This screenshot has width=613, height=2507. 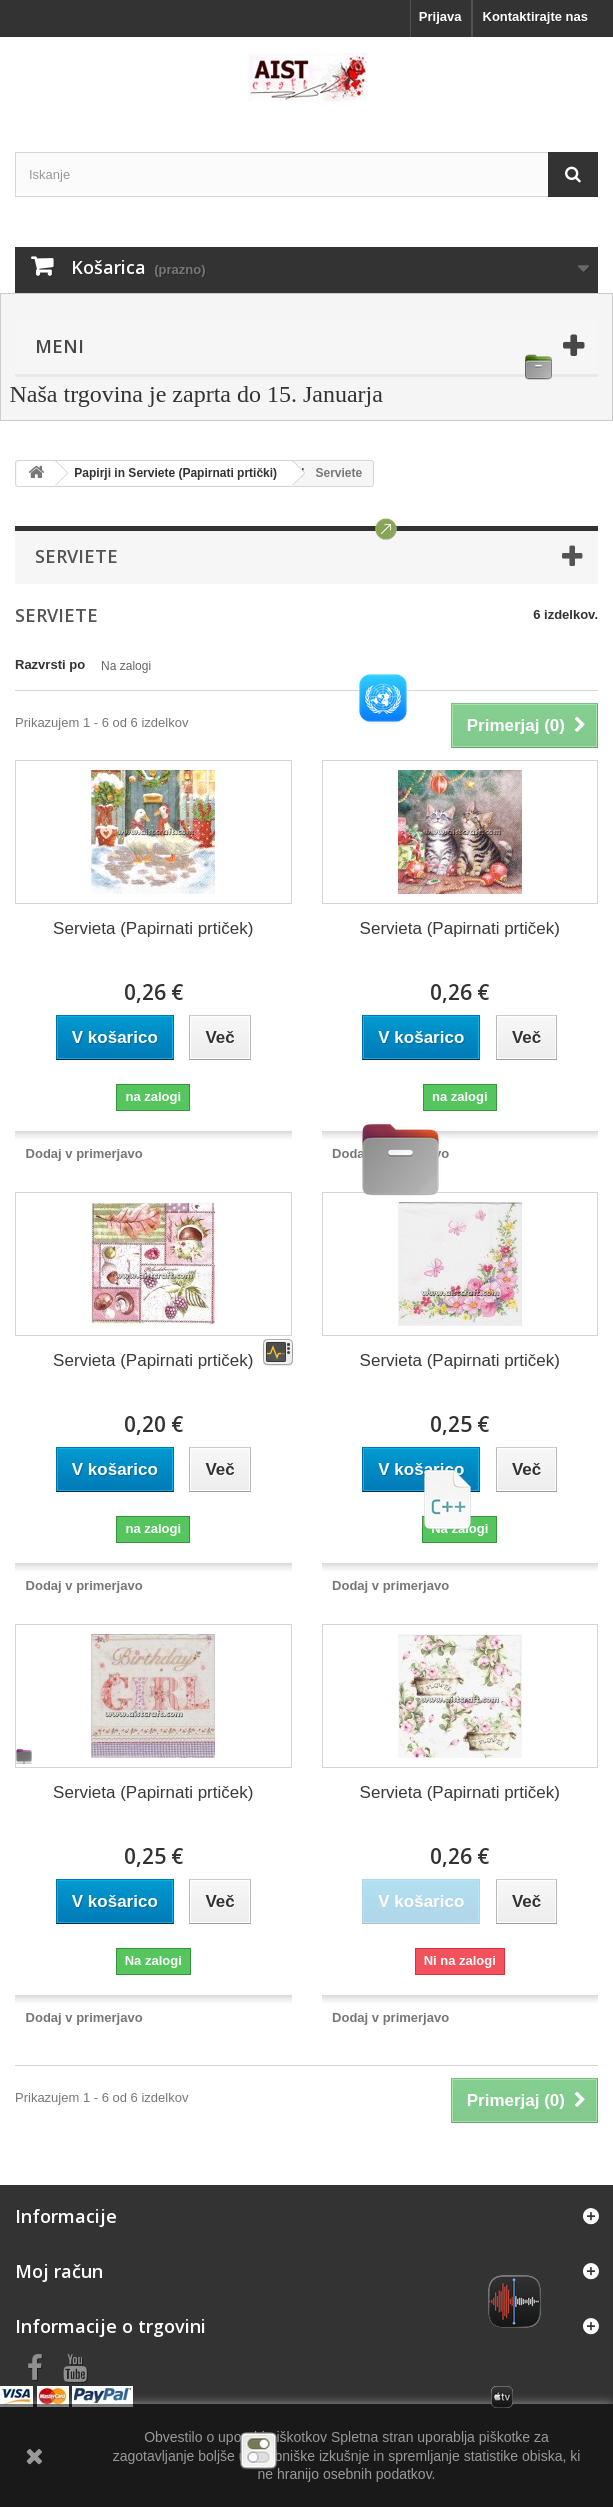 What do you see at coordinates (514, 2301) in the screenshot?
I see `open the sound recorder app` at bounding box center [514, 2301].